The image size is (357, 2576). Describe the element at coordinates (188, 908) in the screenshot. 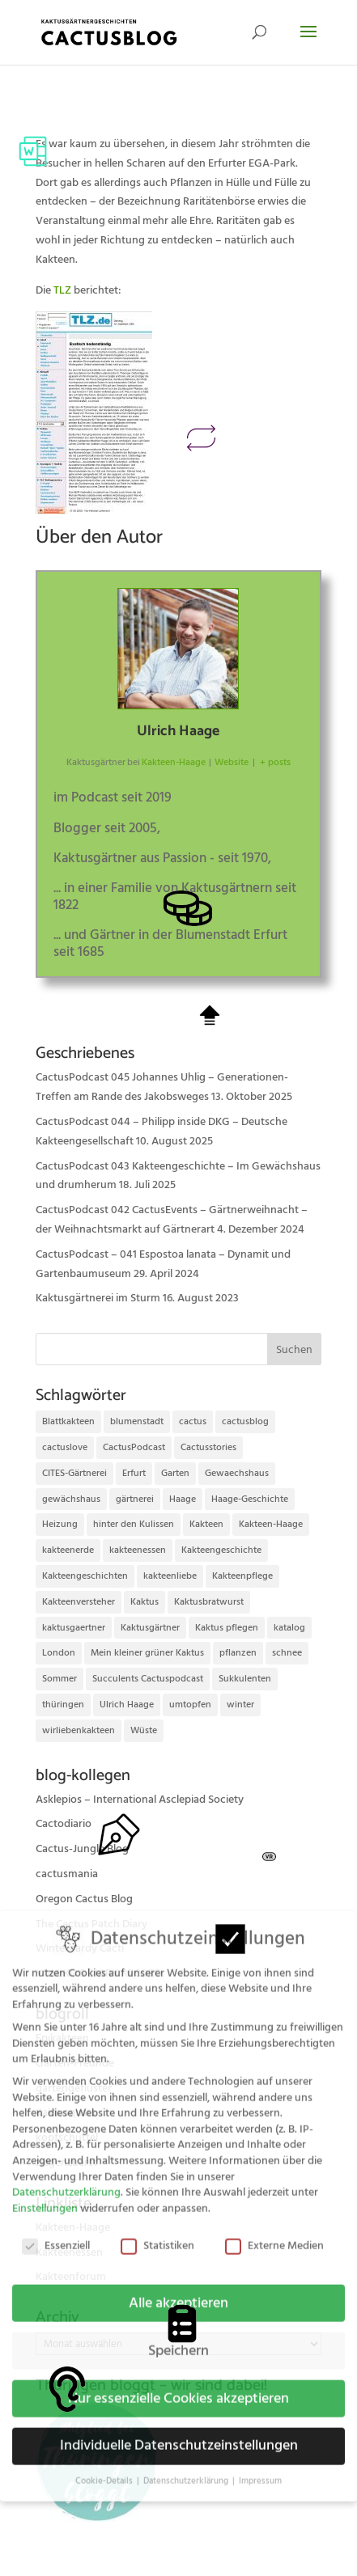

I see `view your coin balance or currency` at that location.